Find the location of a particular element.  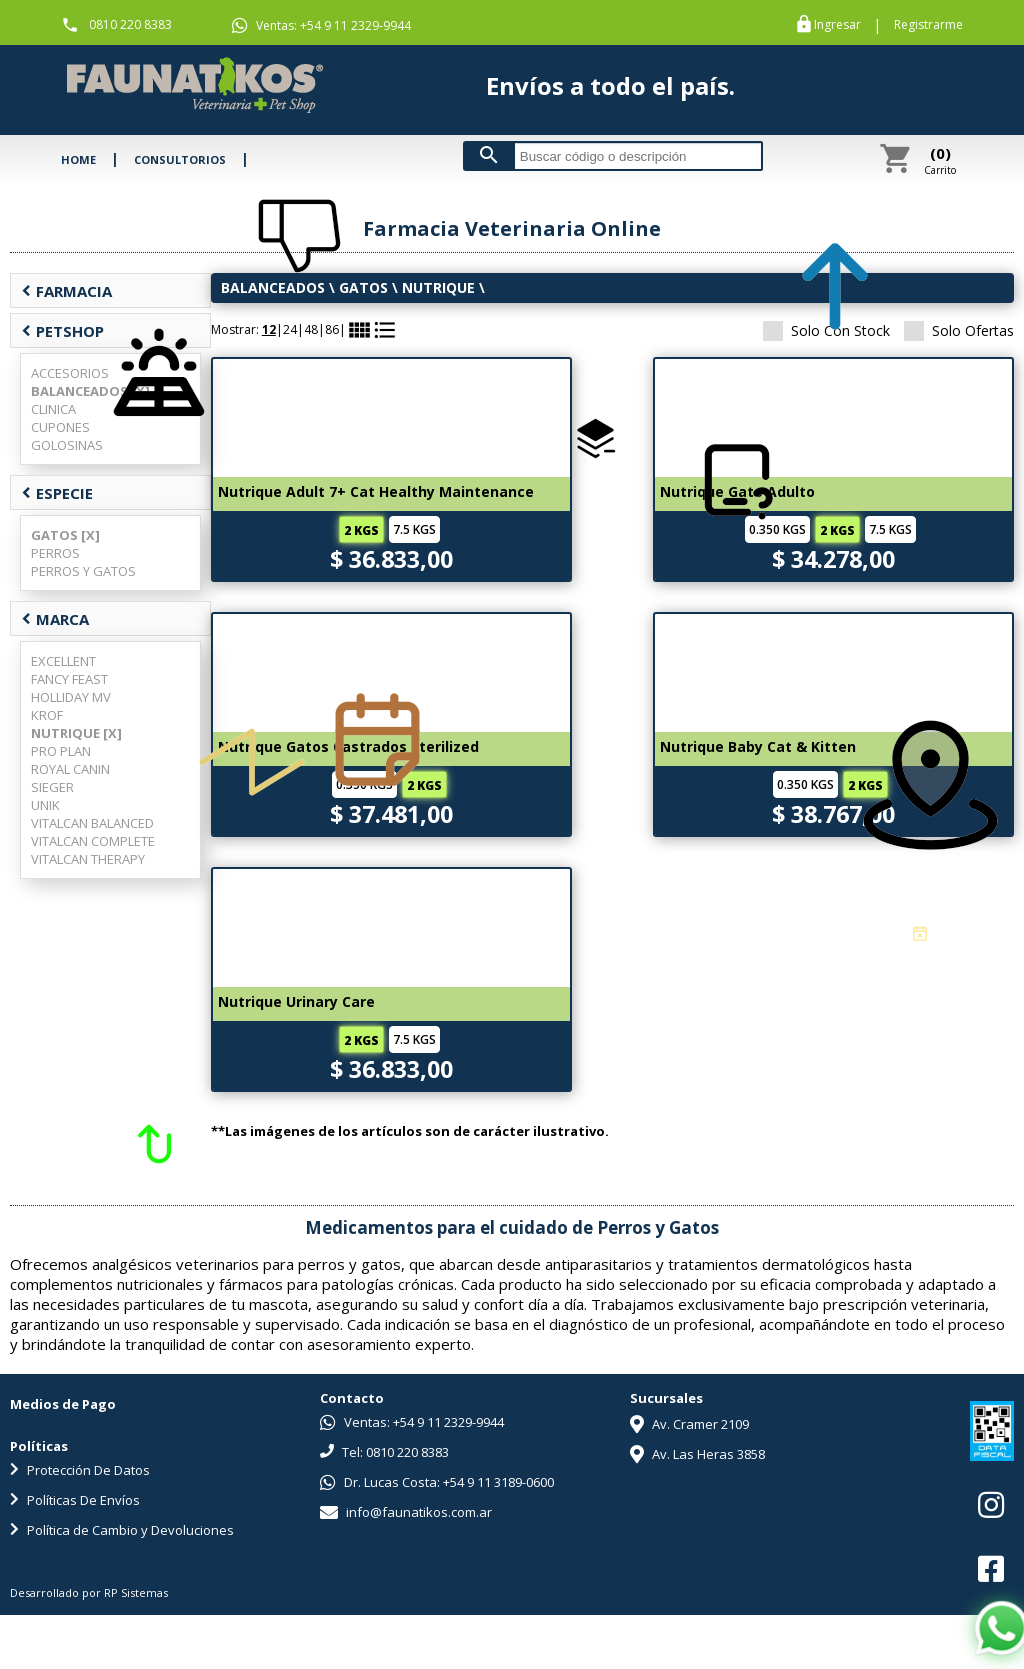

iPad help or troubleshooting is located at coordinates (737, 480).